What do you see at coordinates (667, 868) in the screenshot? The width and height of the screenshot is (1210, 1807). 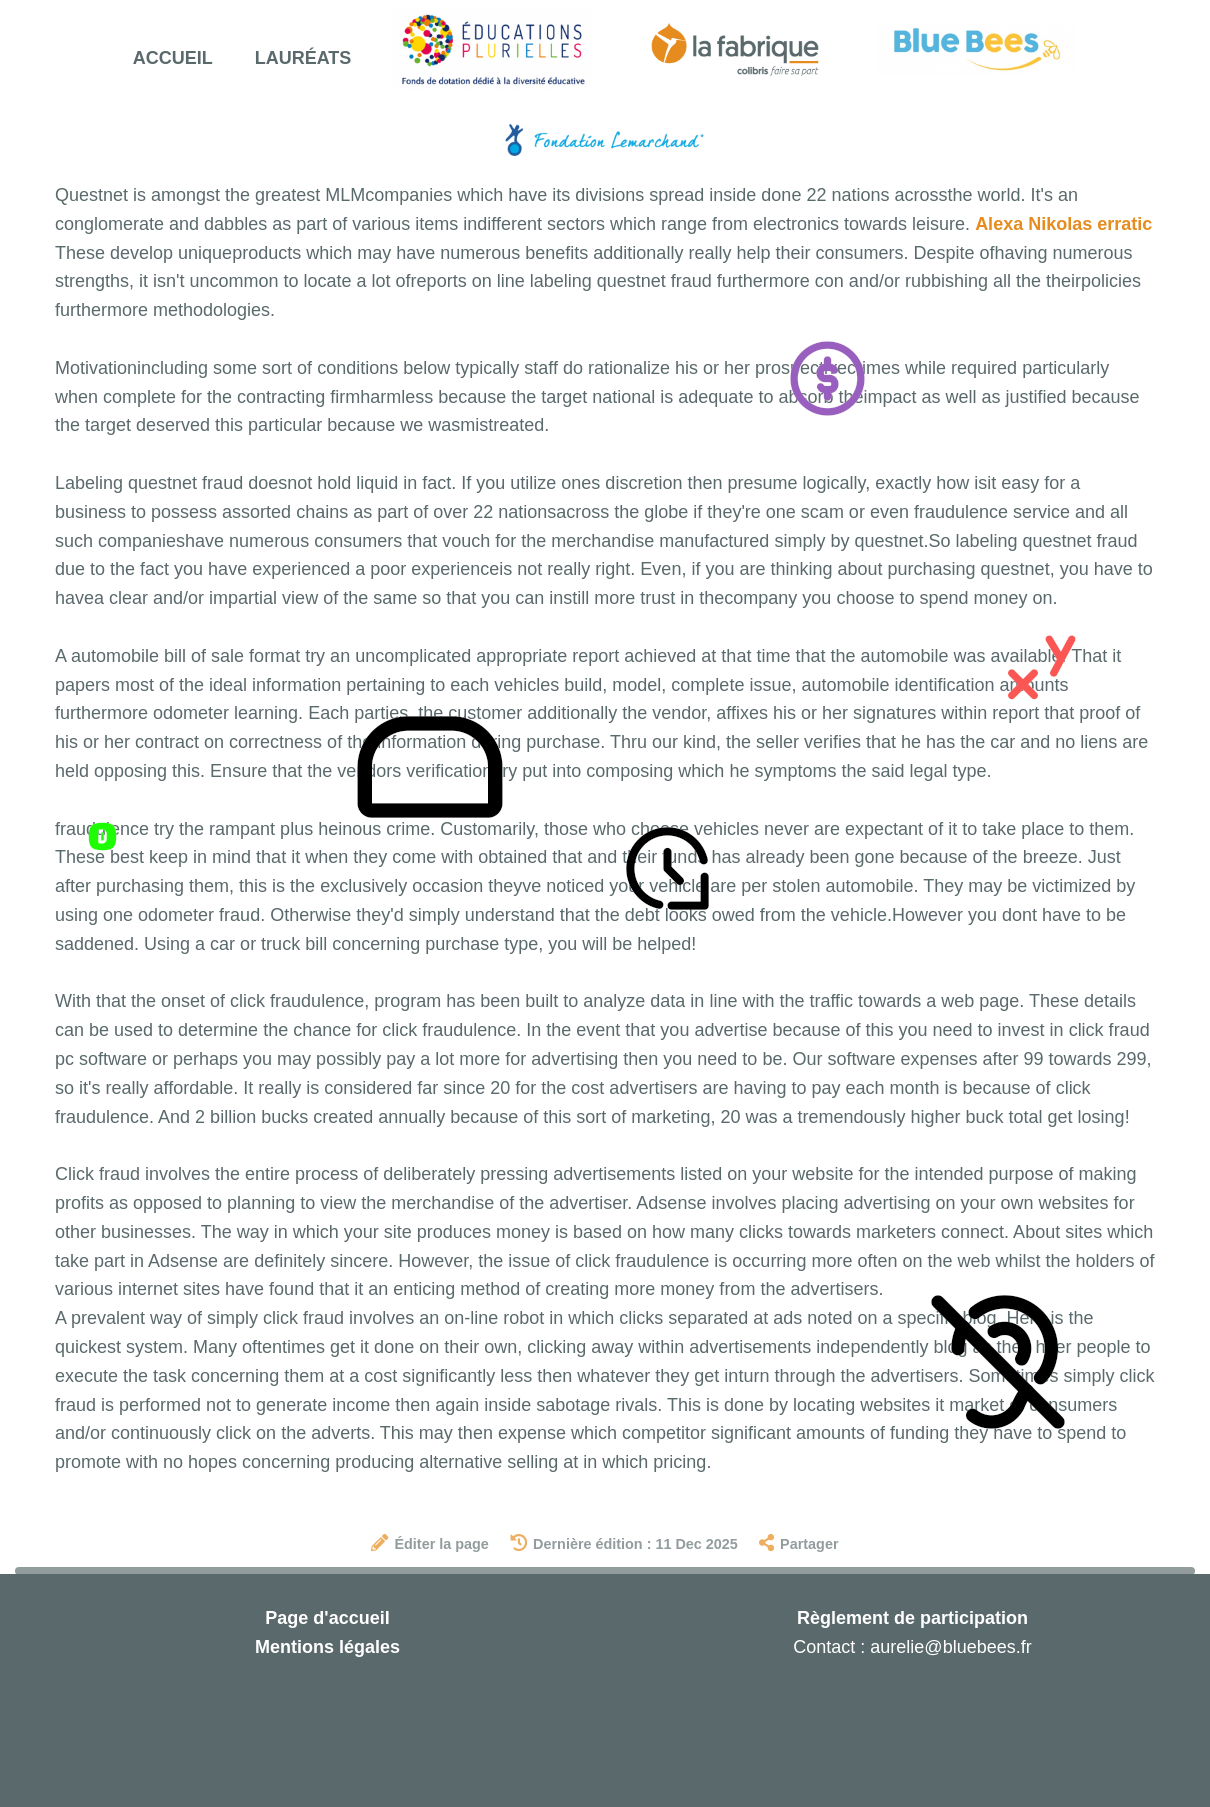 I see `track days until an event or deadline` at bounding box center [667, 868].